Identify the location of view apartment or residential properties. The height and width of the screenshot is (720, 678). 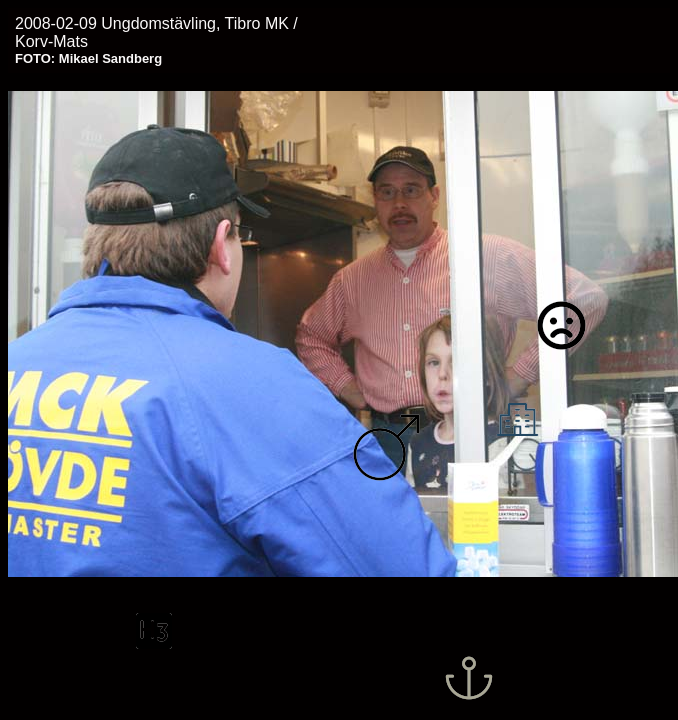
(517, 419).